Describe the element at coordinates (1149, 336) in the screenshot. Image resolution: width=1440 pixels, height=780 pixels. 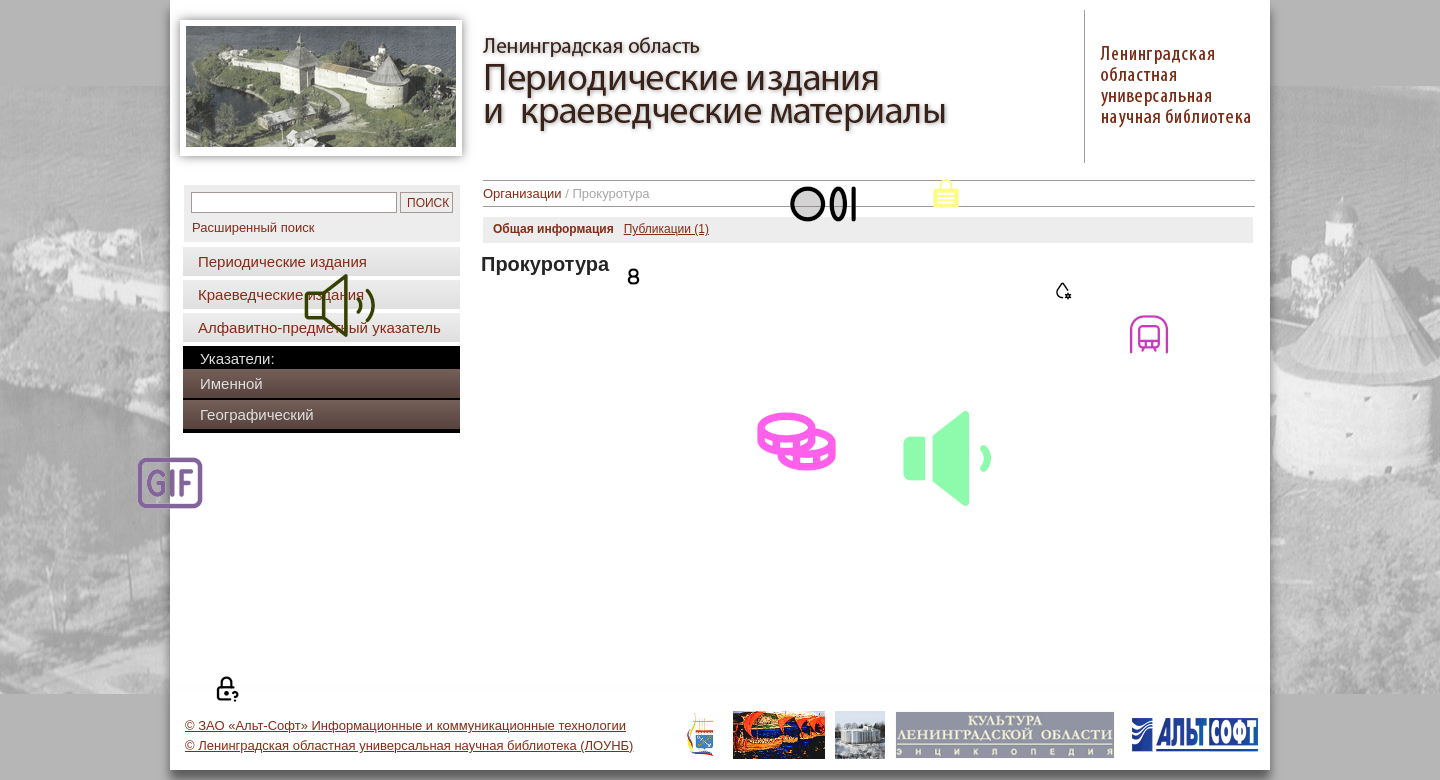
I see `view subway or metro transit options` at that location.